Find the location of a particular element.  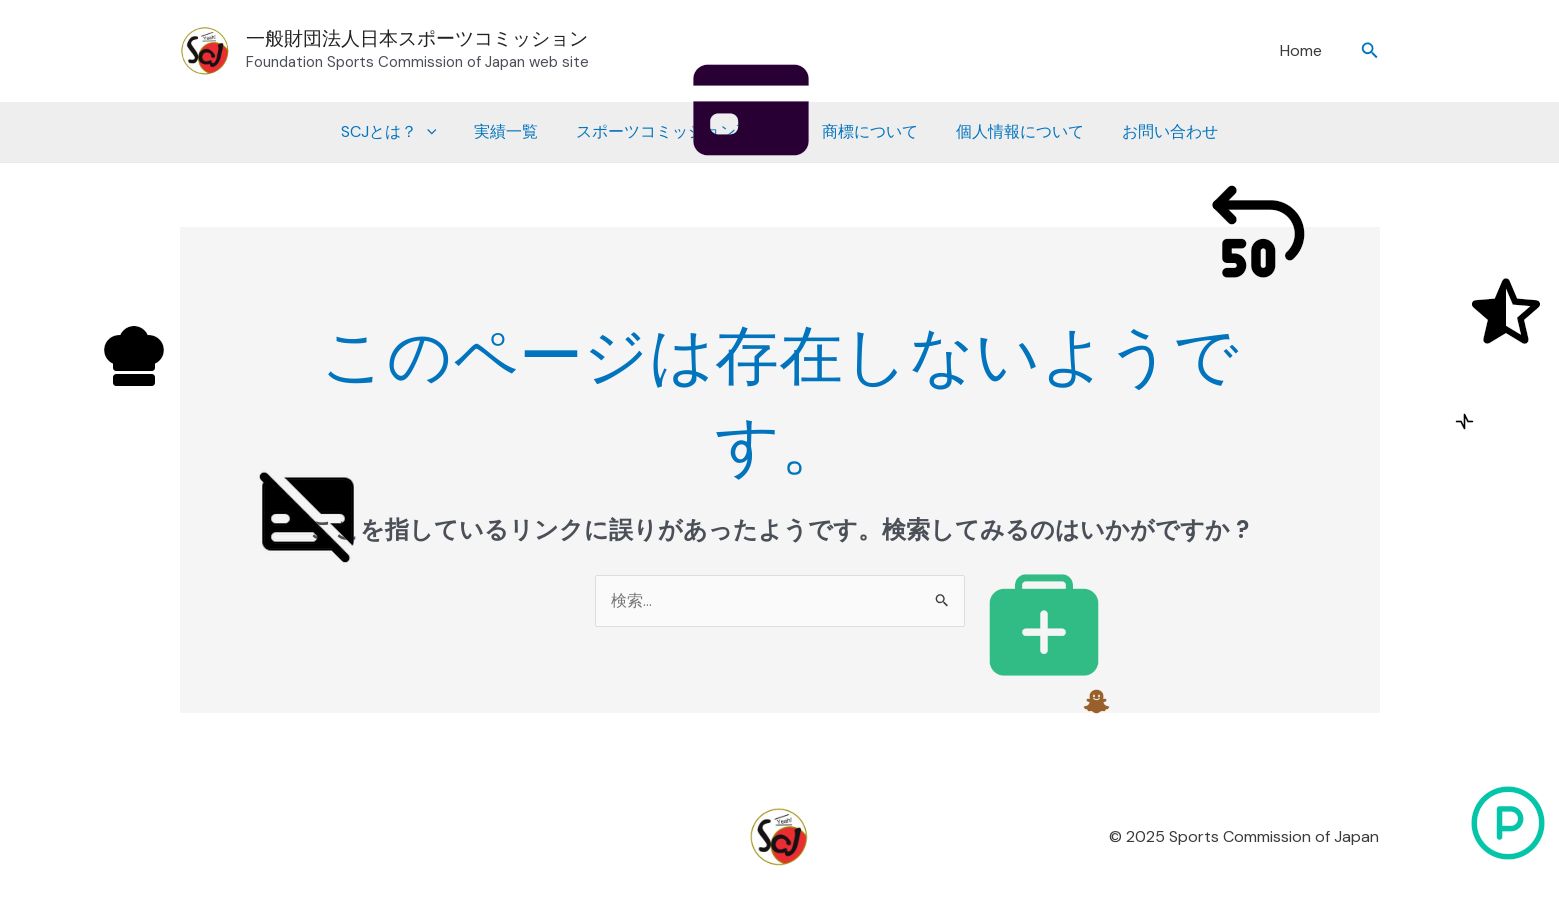

open snapchat app is located at coordinates (1096, 701).